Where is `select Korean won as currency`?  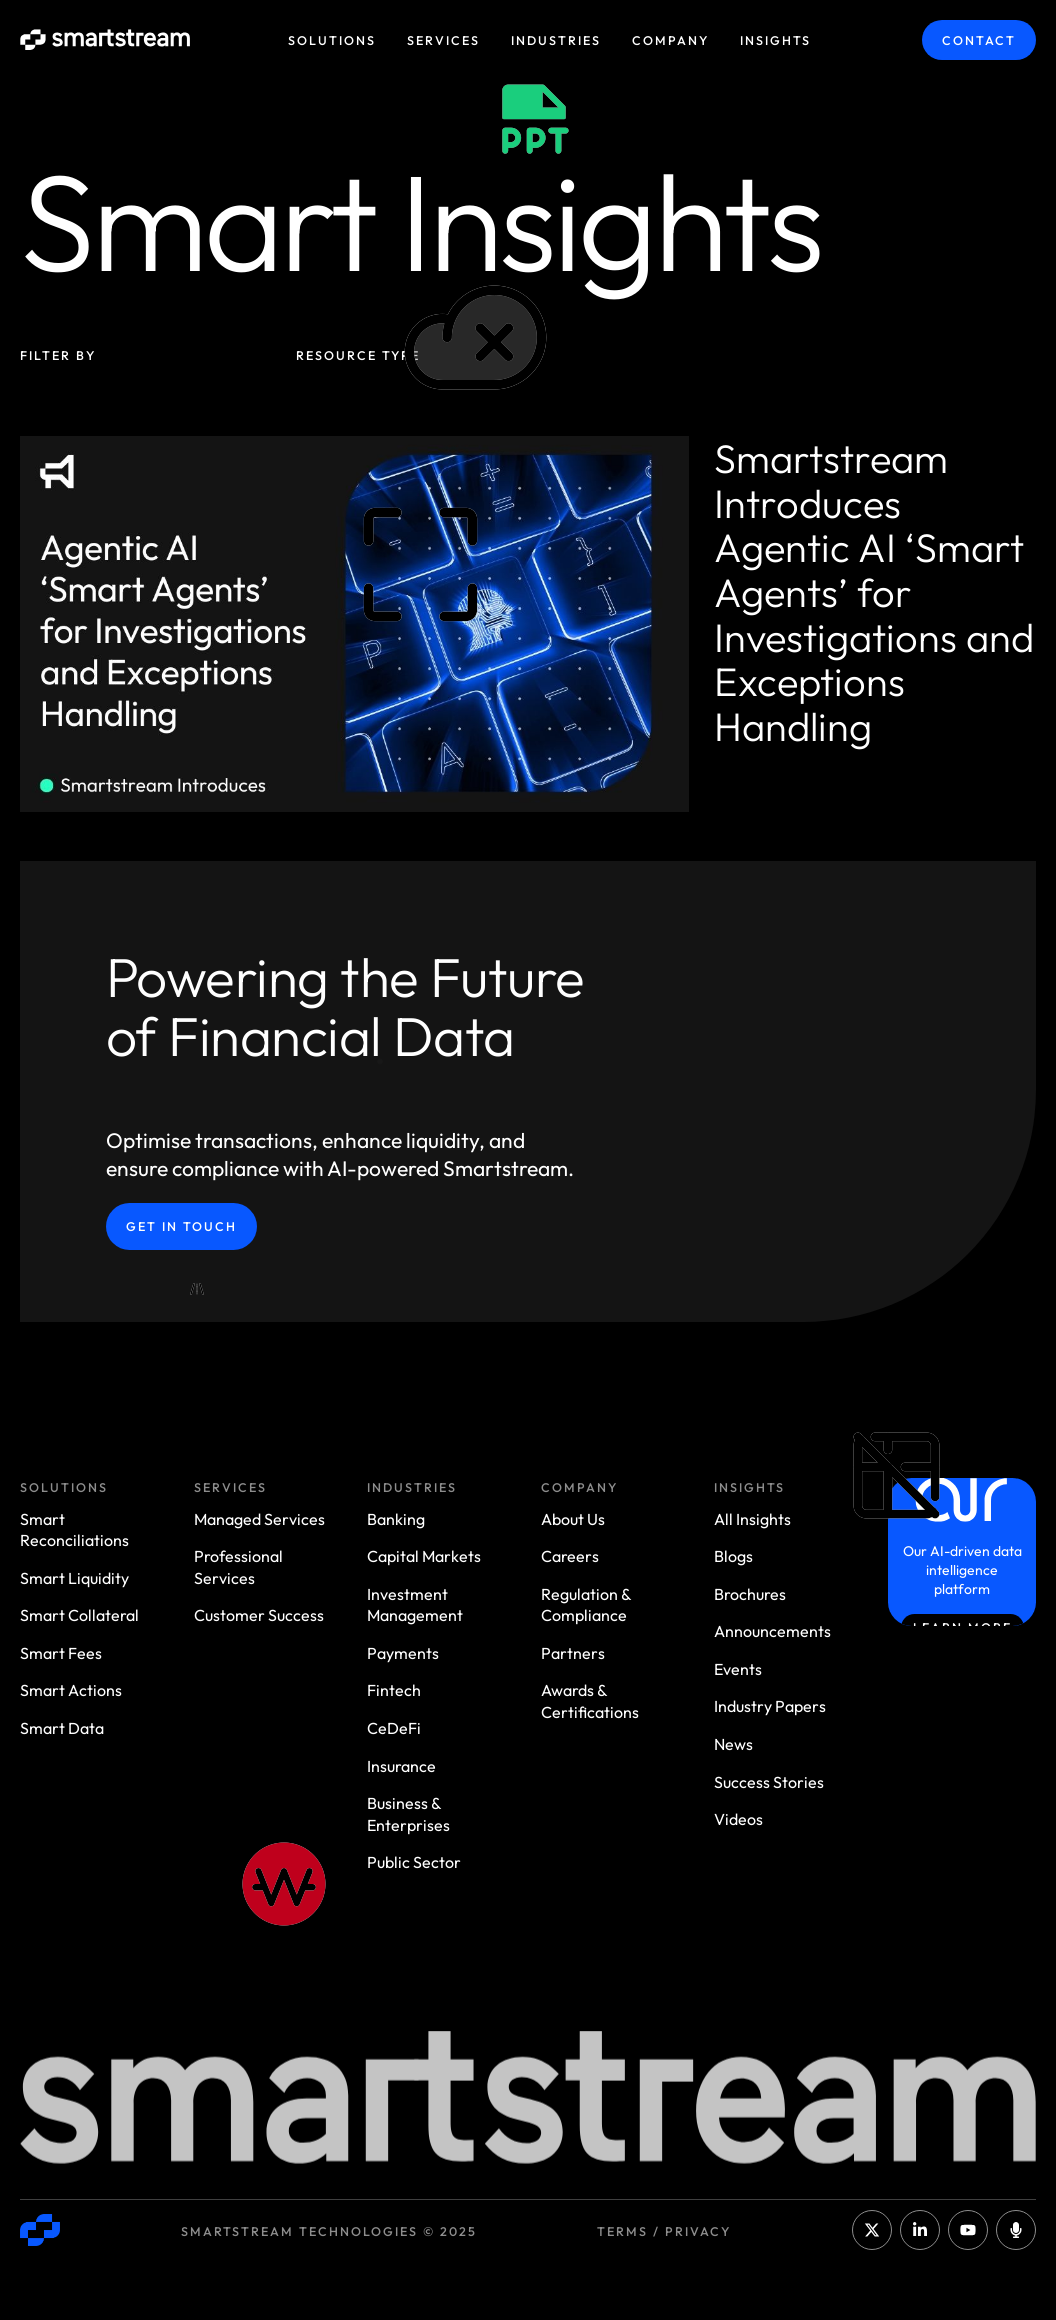
select Korean won as currency is located at coordinates (284, 1884).